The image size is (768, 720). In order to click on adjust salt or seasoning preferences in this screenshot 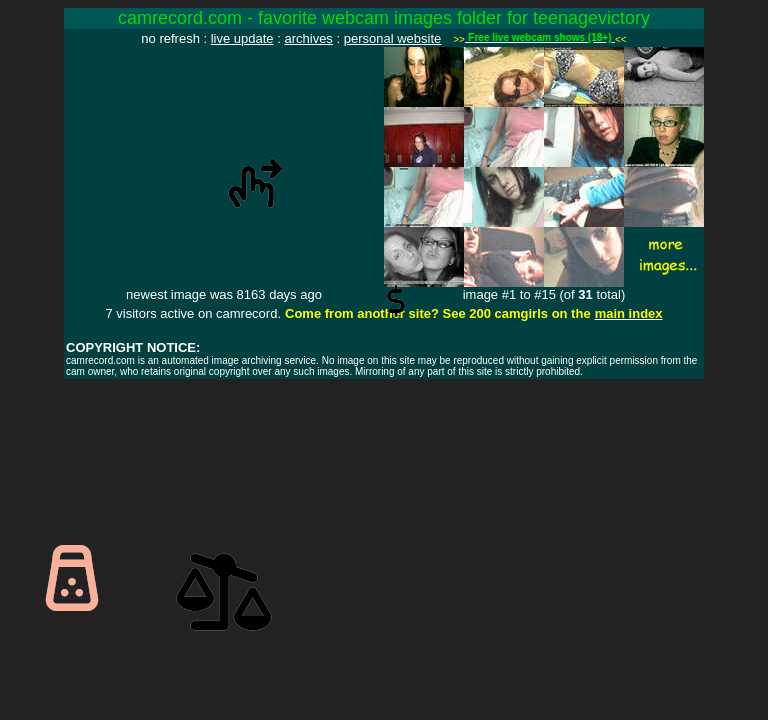, I will do `click(72, 578)`.